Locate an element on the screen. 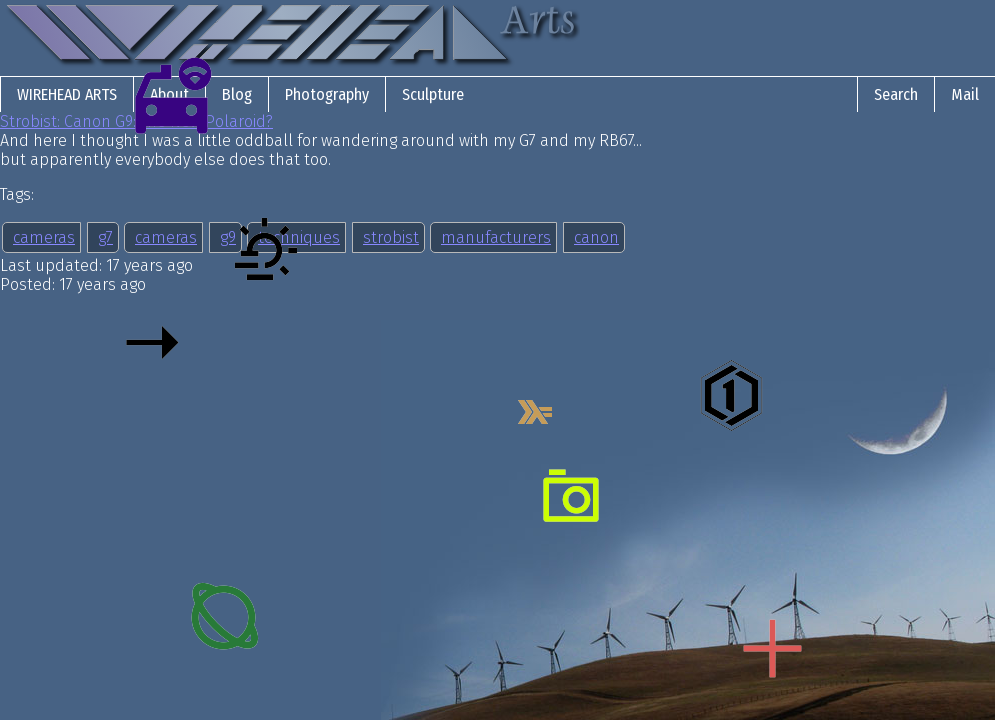  open camera to take a photo is located at coordinates (571, 497).